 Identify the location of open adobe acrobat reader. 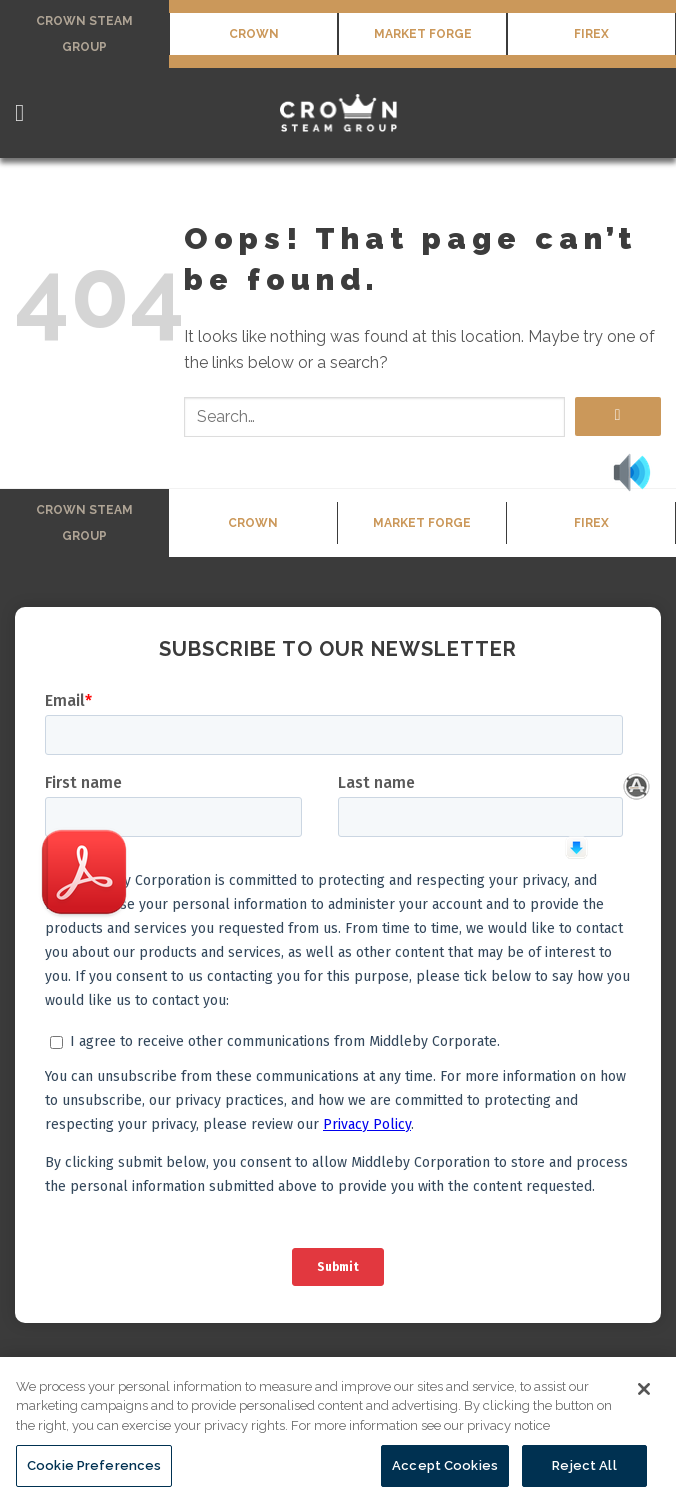
(84, 872).